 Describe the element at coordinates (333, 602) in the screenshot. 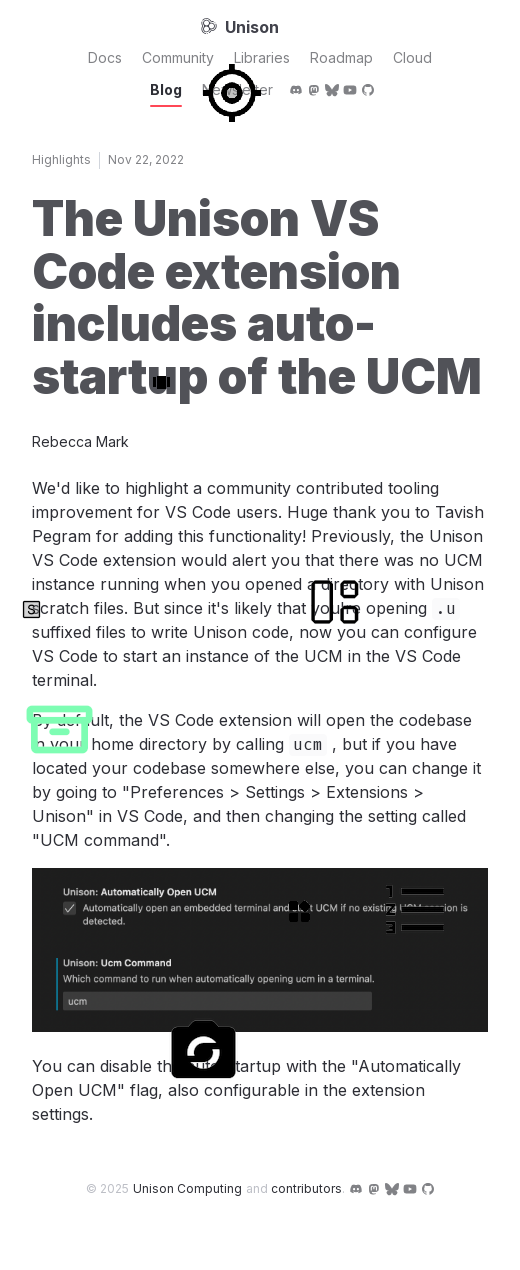

I see `toggle editor layout view` at that location.